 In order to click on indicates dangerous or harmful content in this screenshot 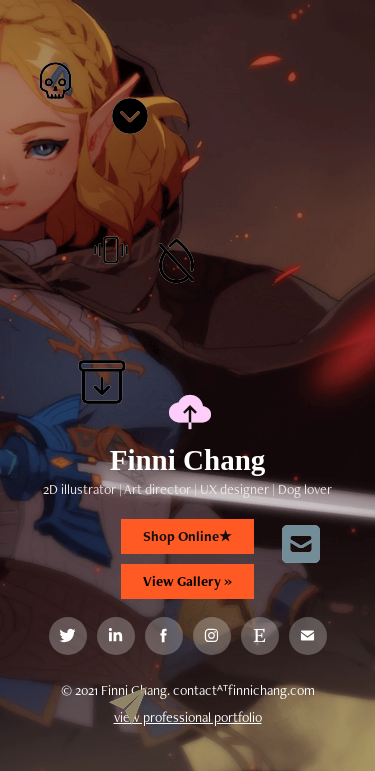, I will do `click(55, 80)`.